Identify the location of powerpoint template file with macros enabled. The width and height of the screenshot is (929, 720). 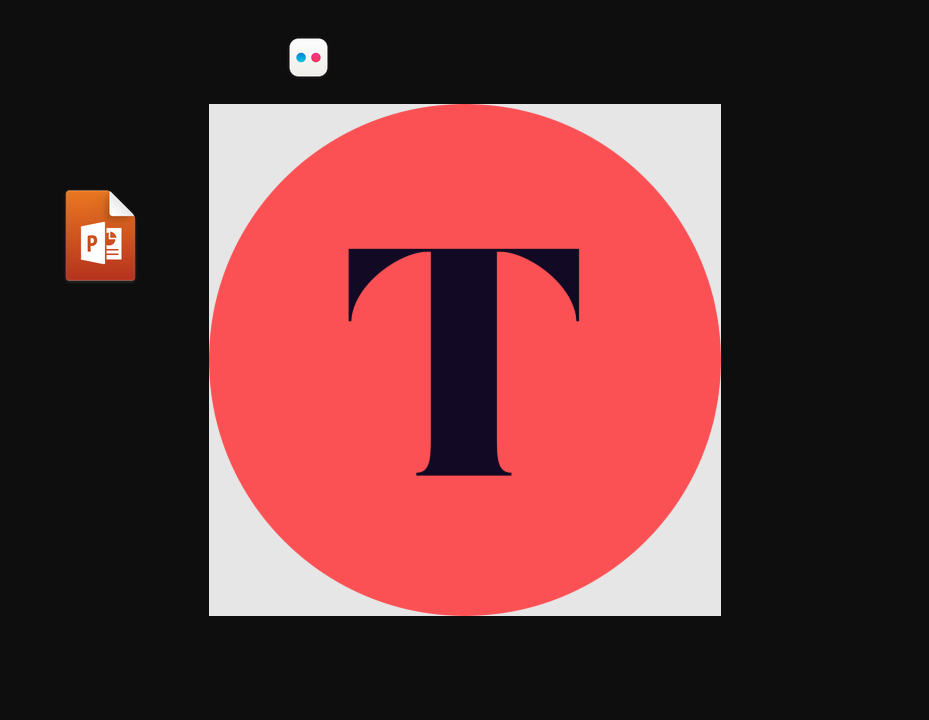
(100, 235).